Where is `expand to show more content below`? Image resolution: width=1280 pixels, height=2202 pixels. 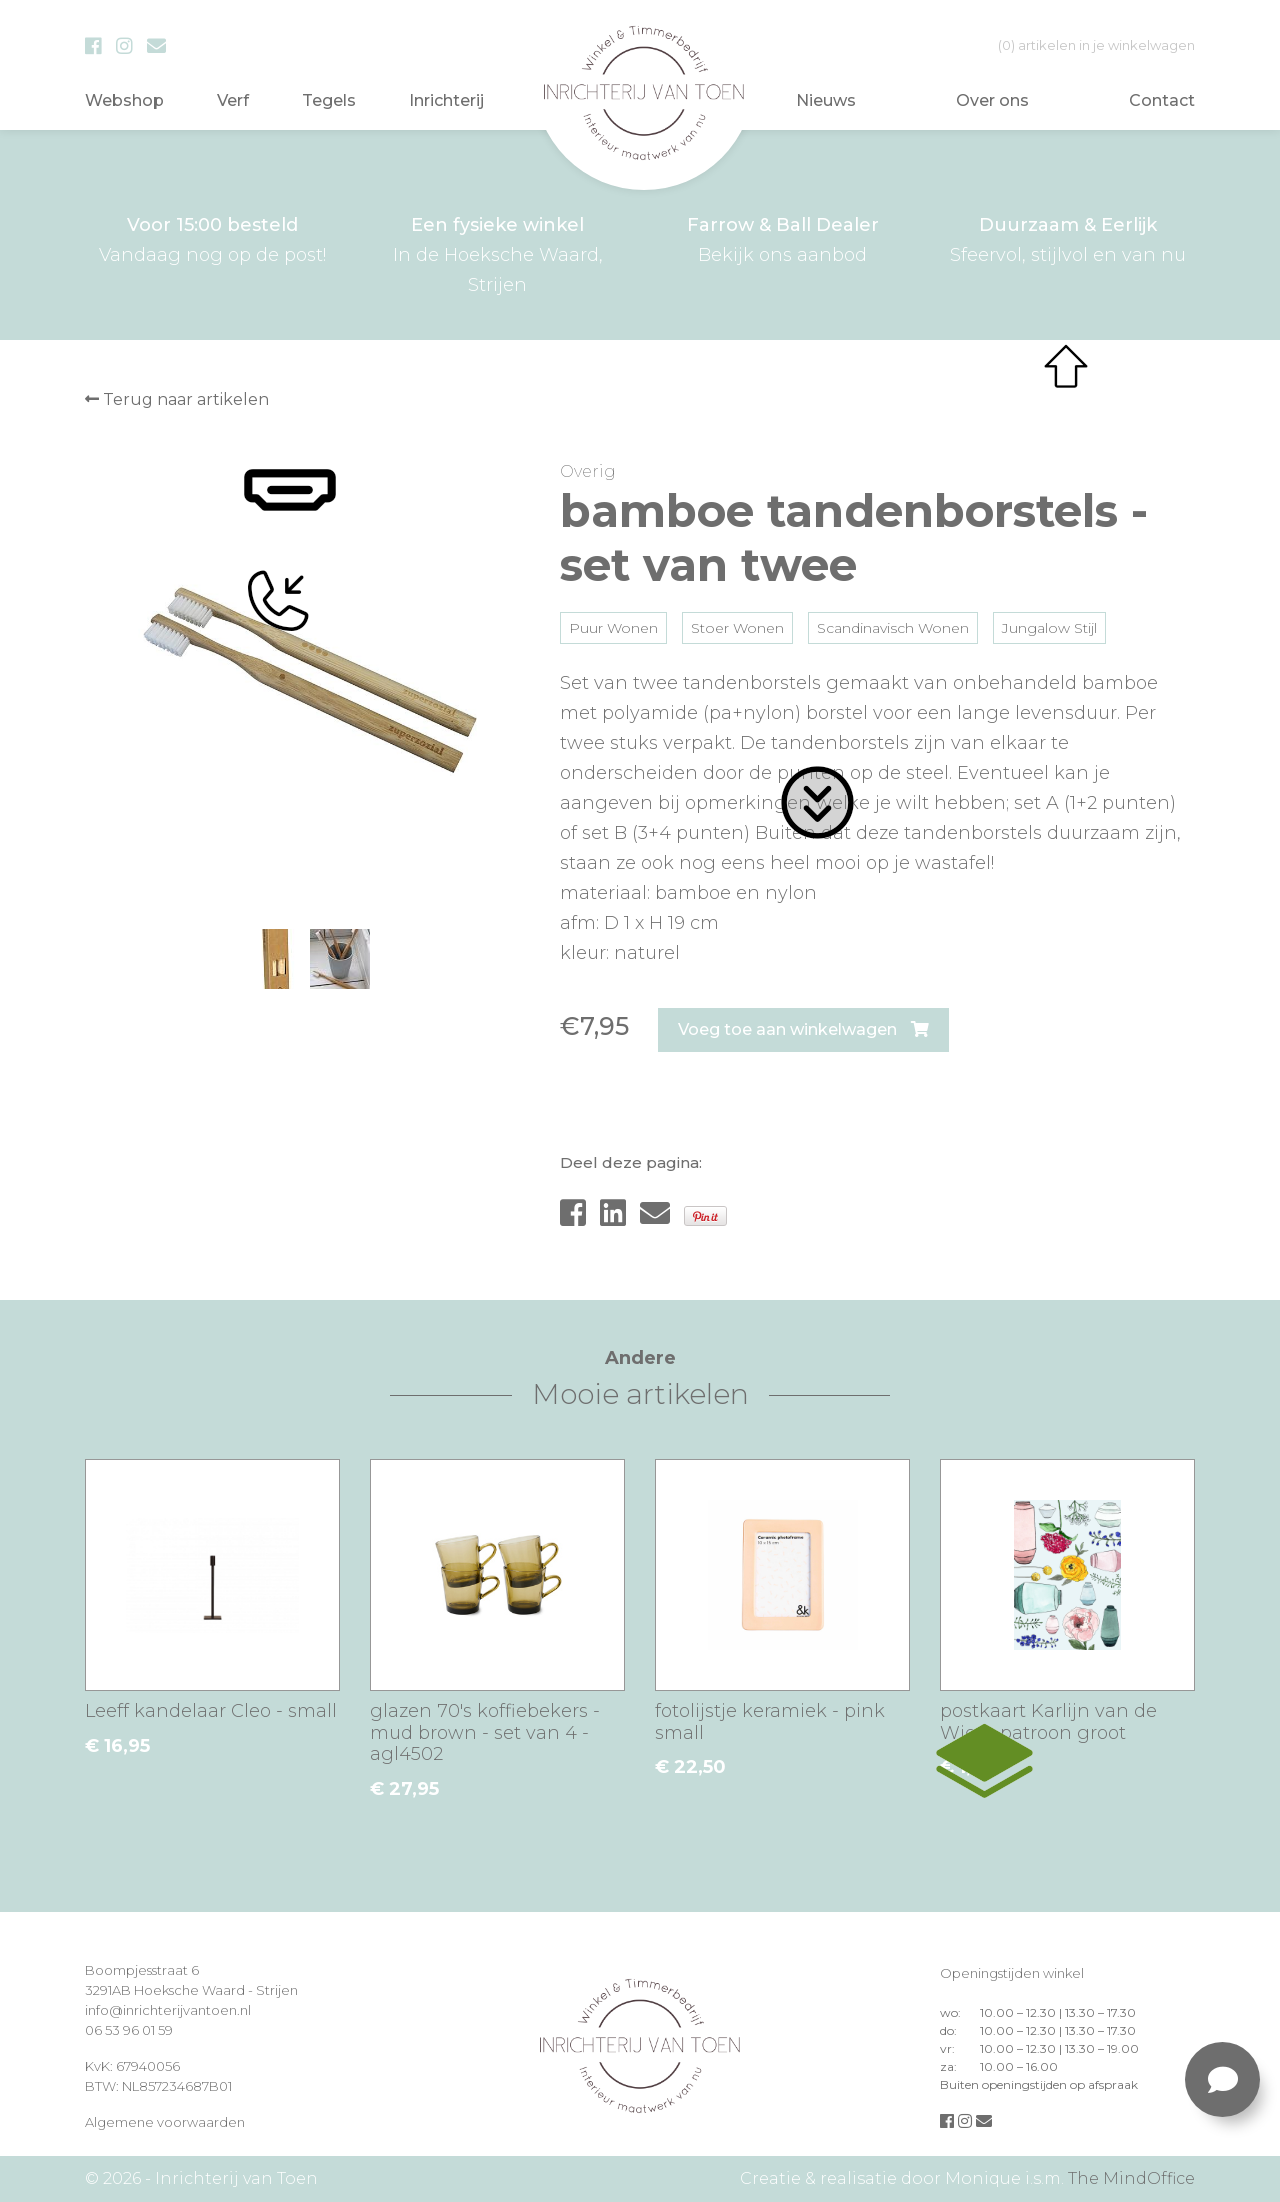
expand to show more content below is located at coordinates (817, 802).